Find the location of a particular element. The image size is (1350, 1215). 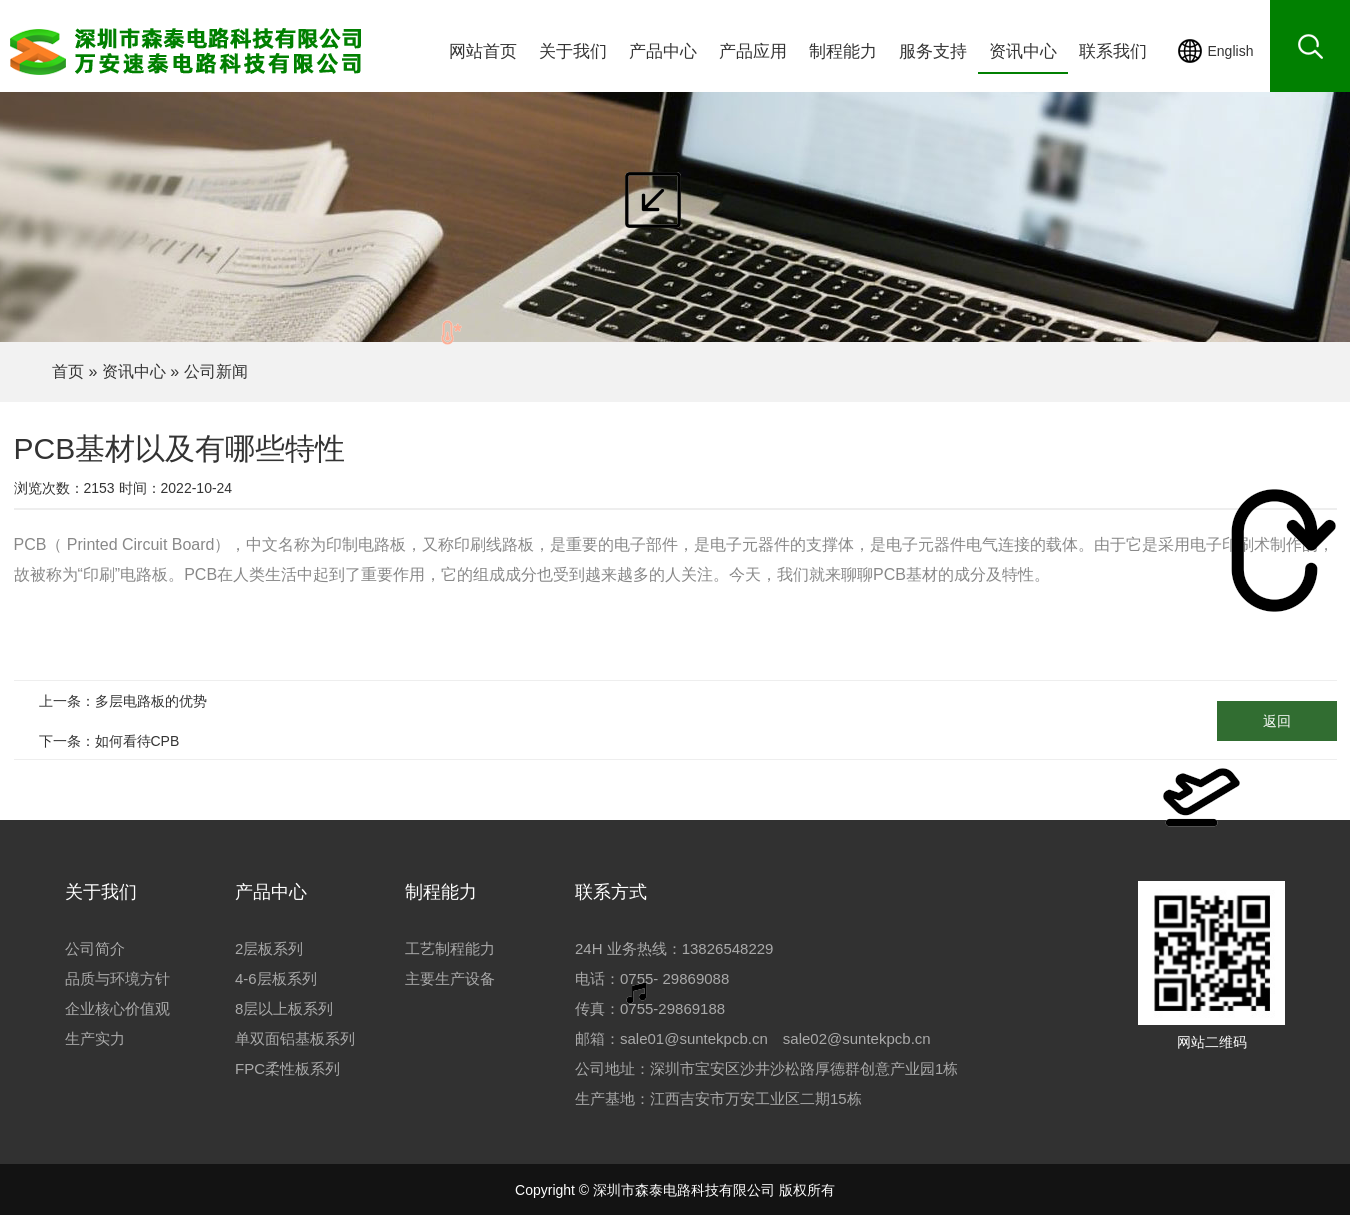

move content to bottom-left corner is located at coordinates (653, 200).